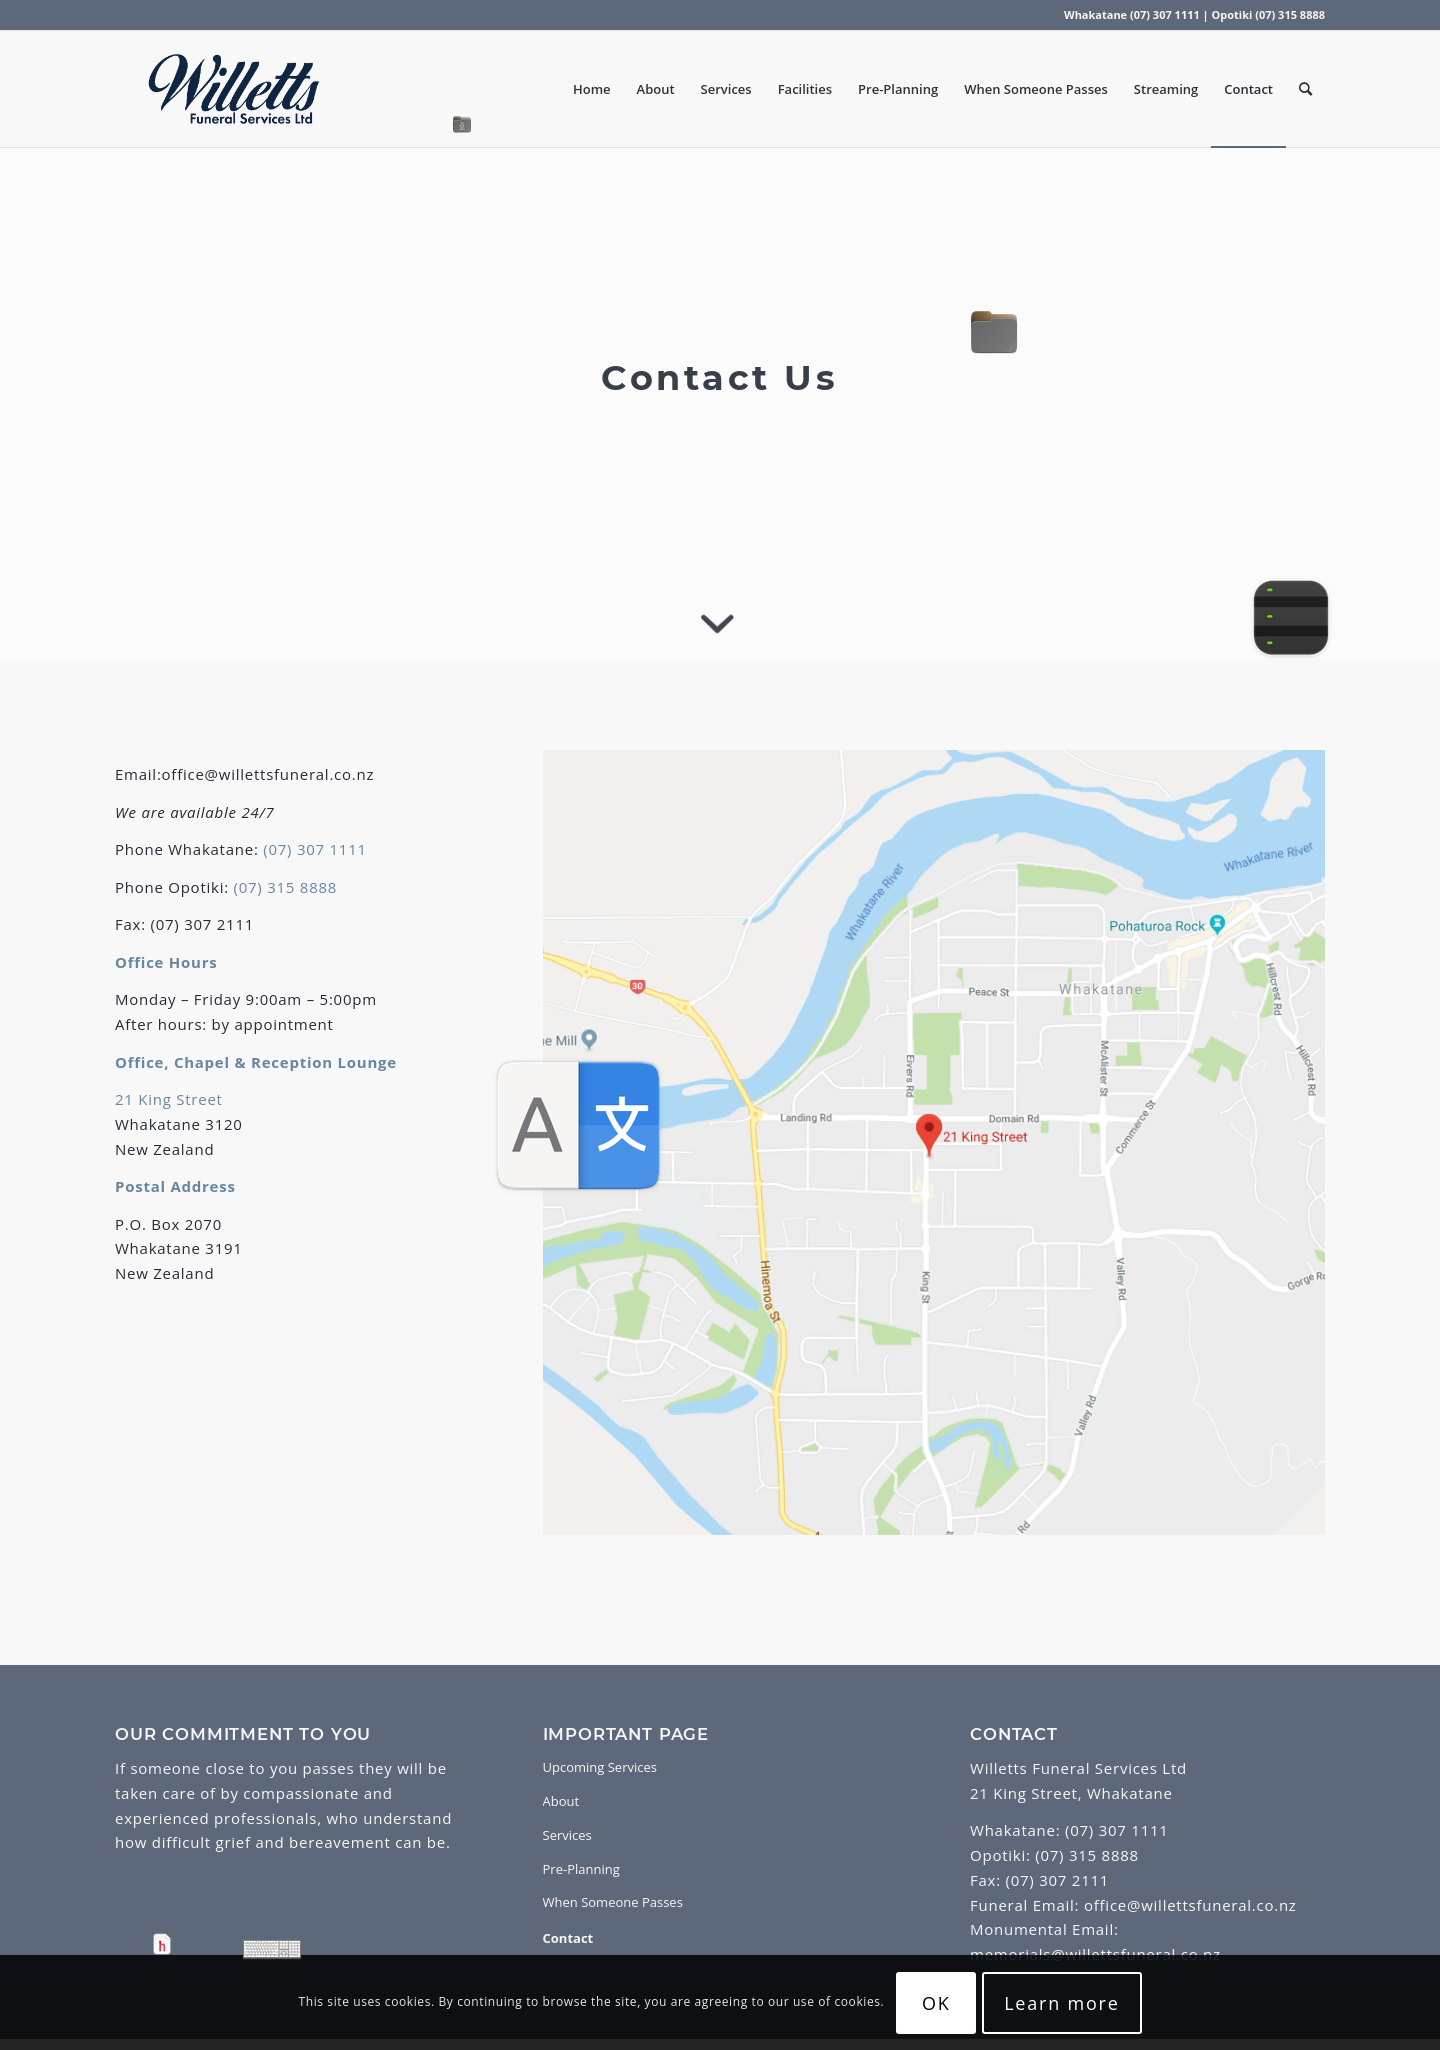 Image resolution: width=1440 pixels, height=2050 pixels. What do you see at coordinates (272, 1949) in the screenshot?
I see `connect an extended keyboard via bluetooth` at bounding box center [272, 1949].